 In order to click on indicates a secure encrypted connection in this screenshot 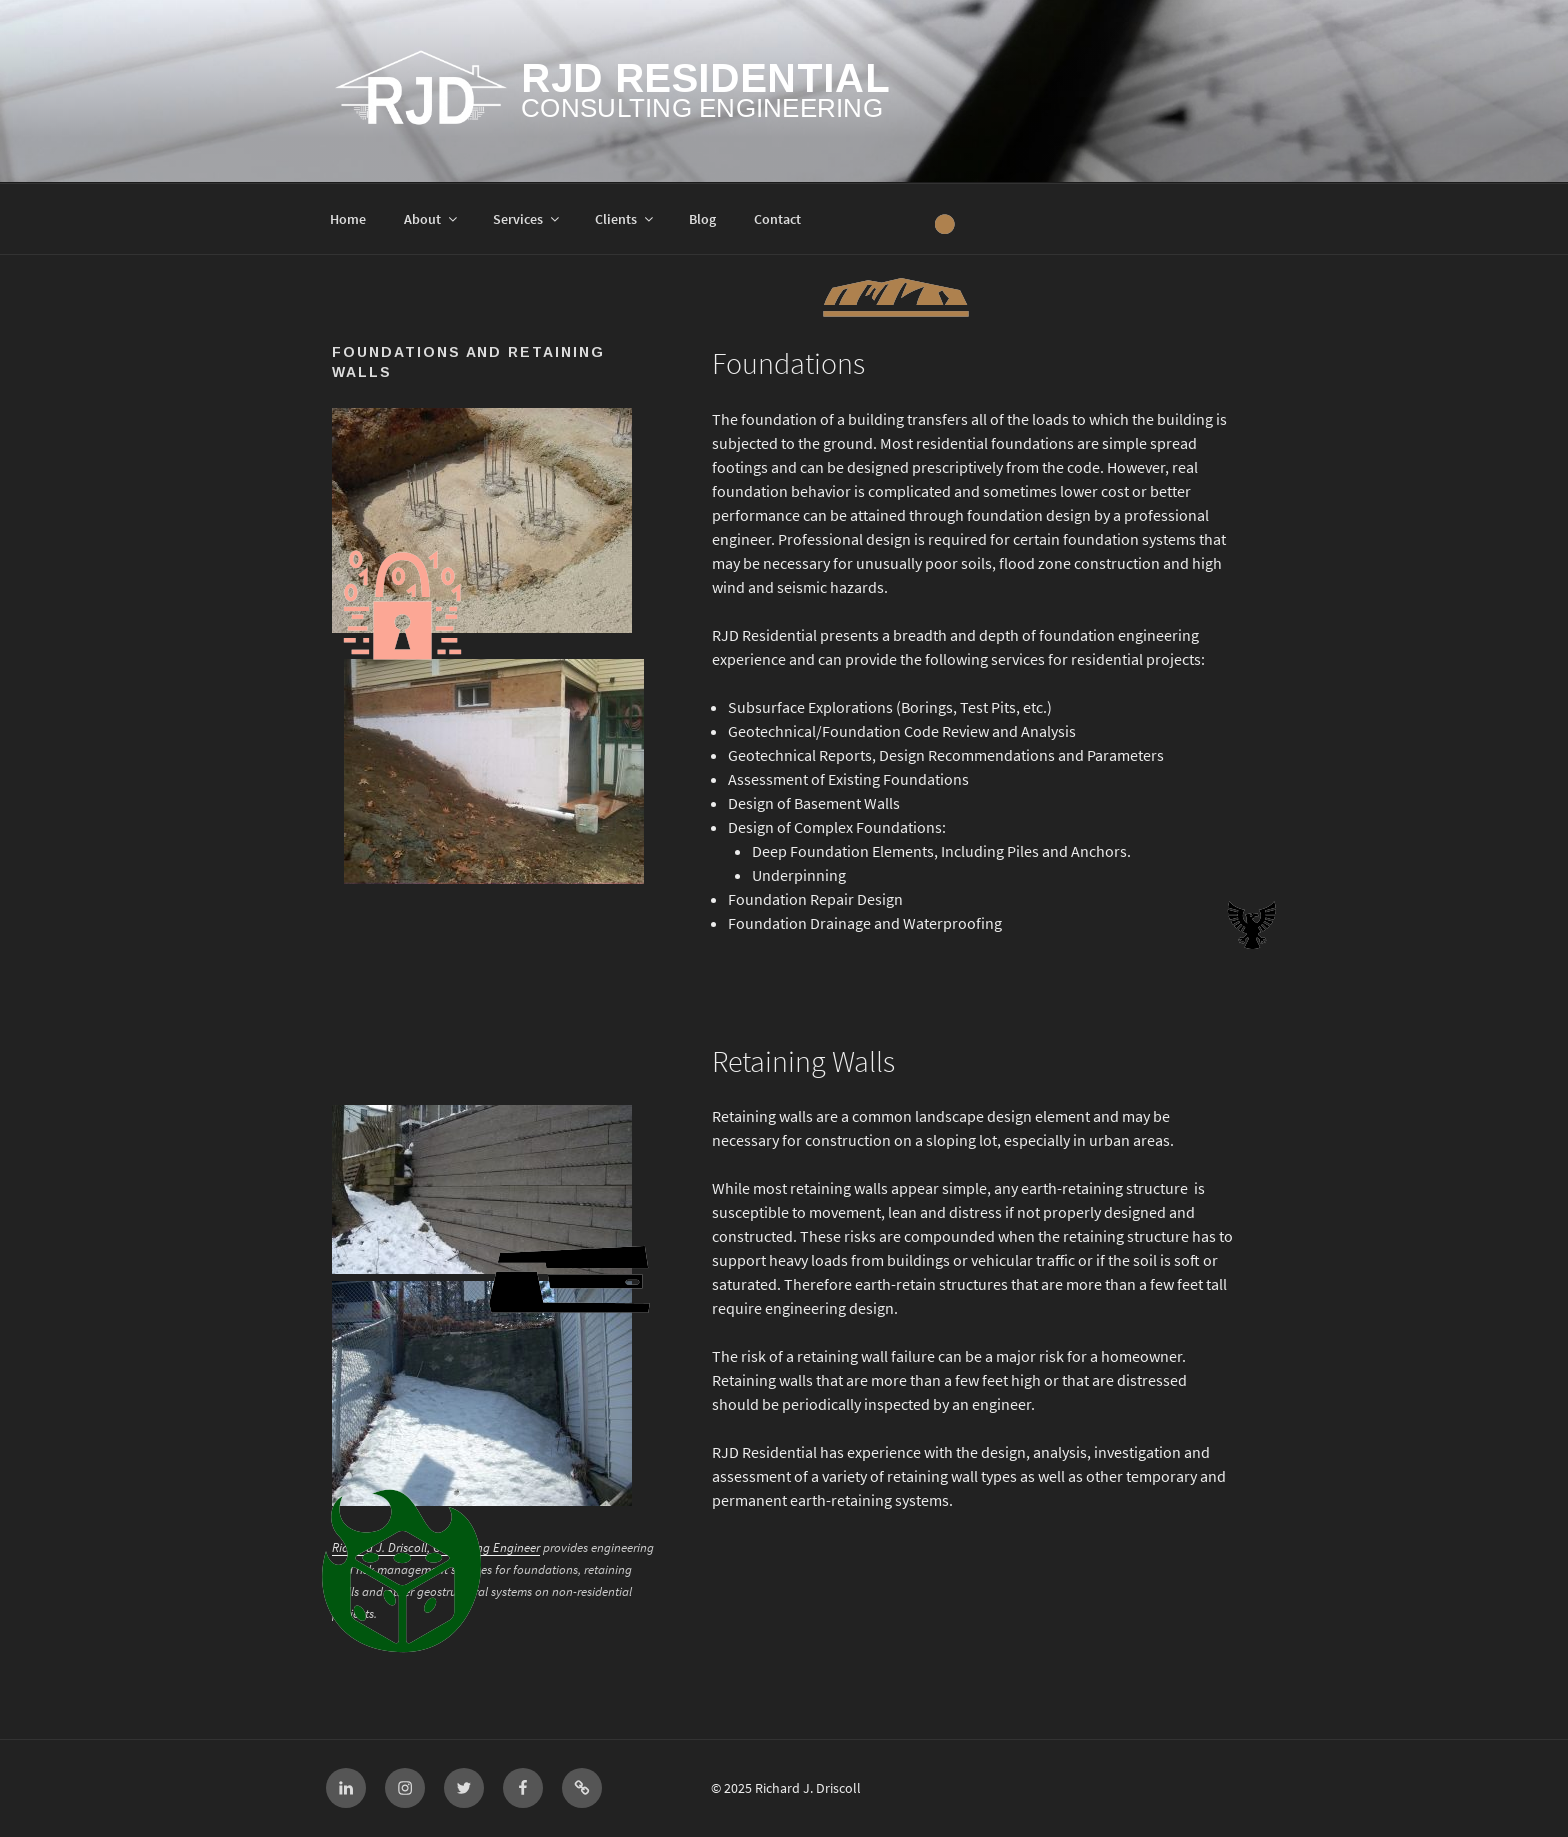, I will do `click(402, 606)`.